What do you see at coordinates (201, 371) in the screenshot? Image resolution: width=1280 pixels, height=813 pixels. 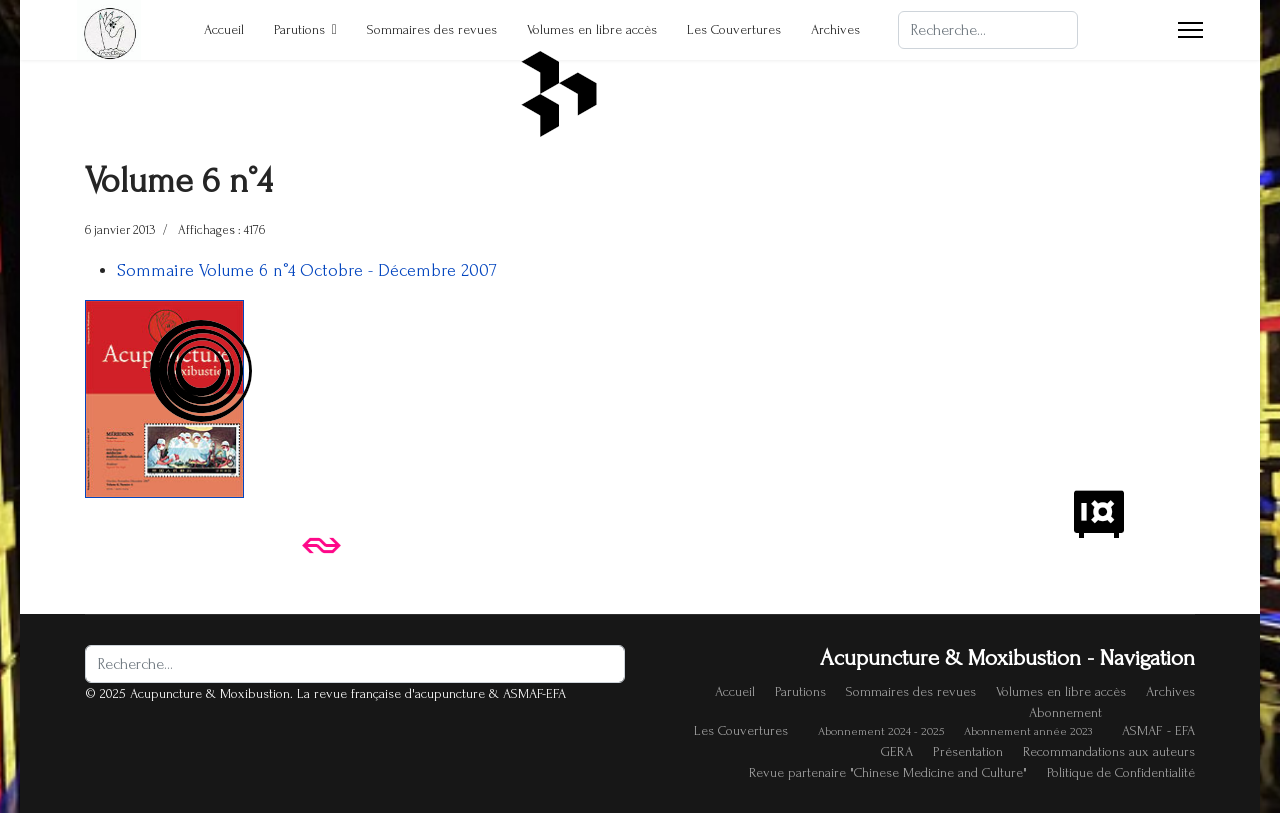 I see `open the Loop app` at bounding box center [201, 371].